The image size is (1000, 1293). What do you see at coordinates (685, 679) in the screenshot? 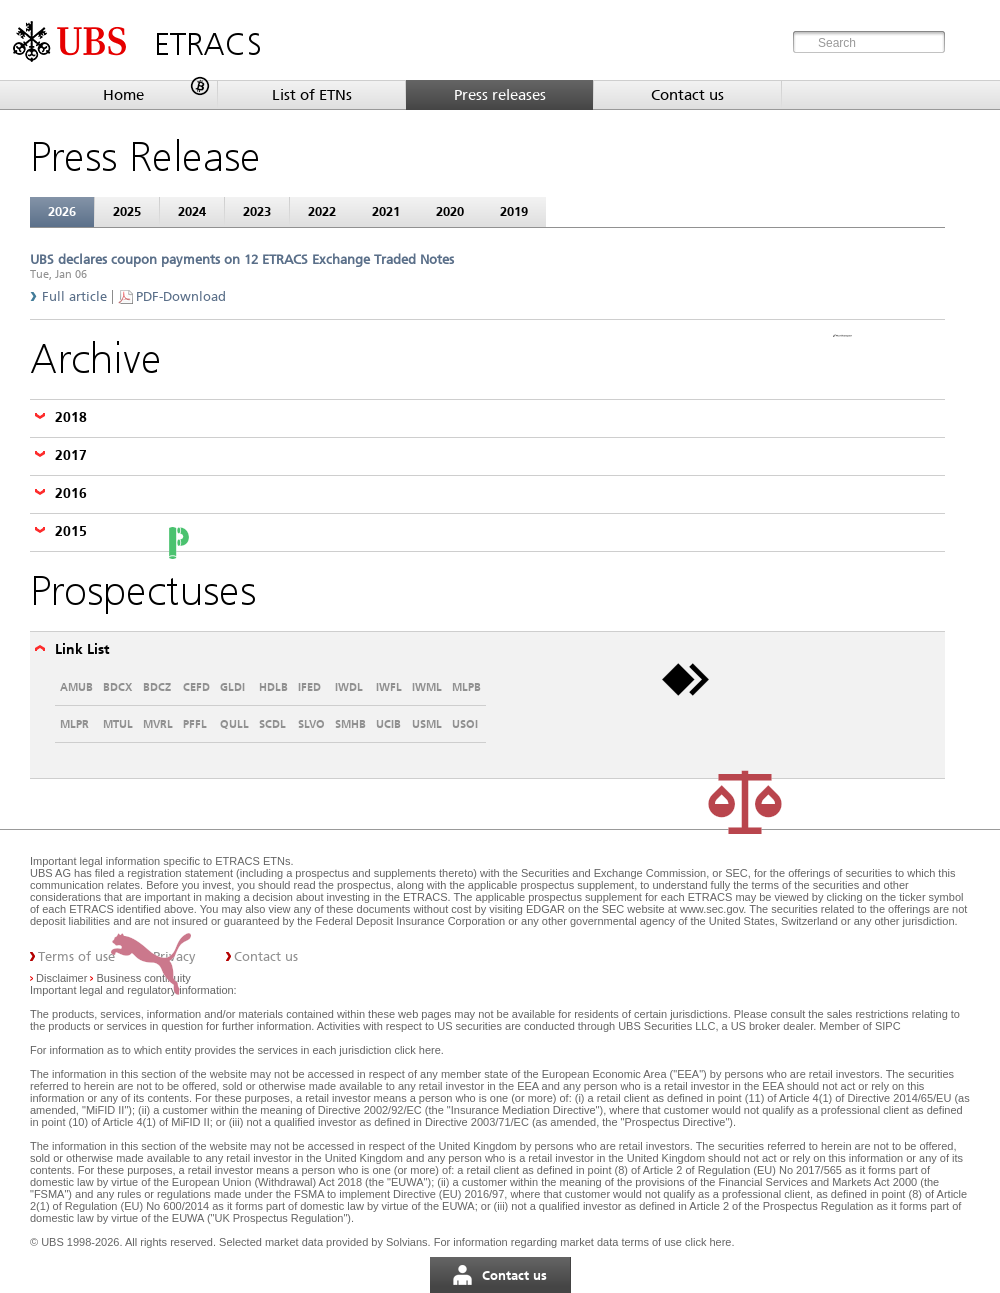
I see `open AnyDesk remote desktop application` at bounding box center [685, 679].